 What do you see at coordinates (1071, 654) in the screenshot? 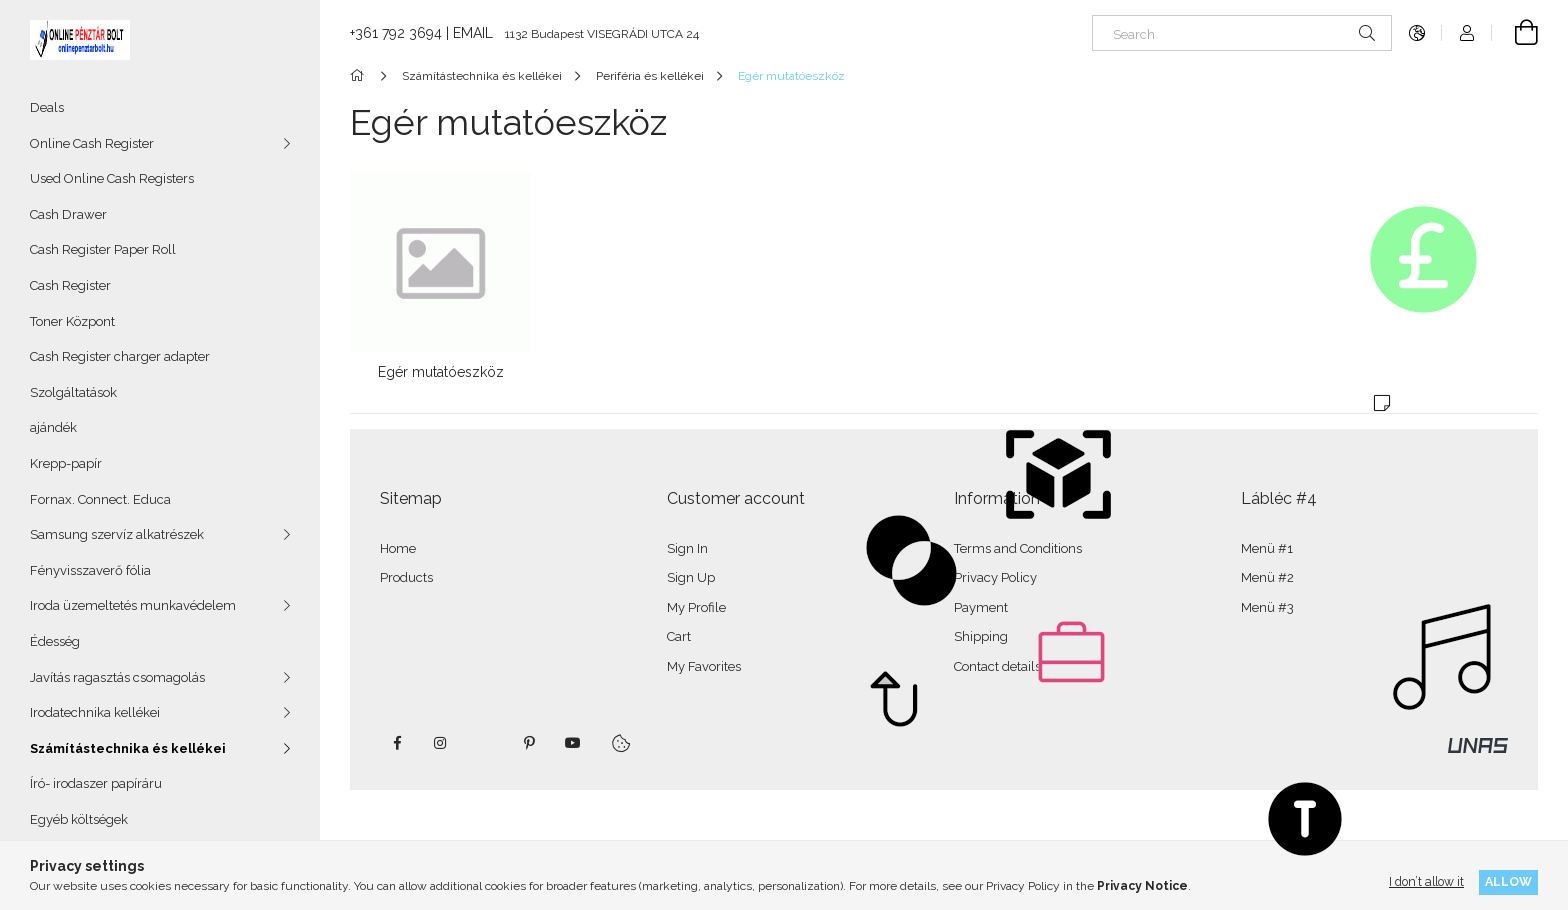
I see `access travel or trip planning features` at bounding box center [1071, 654].